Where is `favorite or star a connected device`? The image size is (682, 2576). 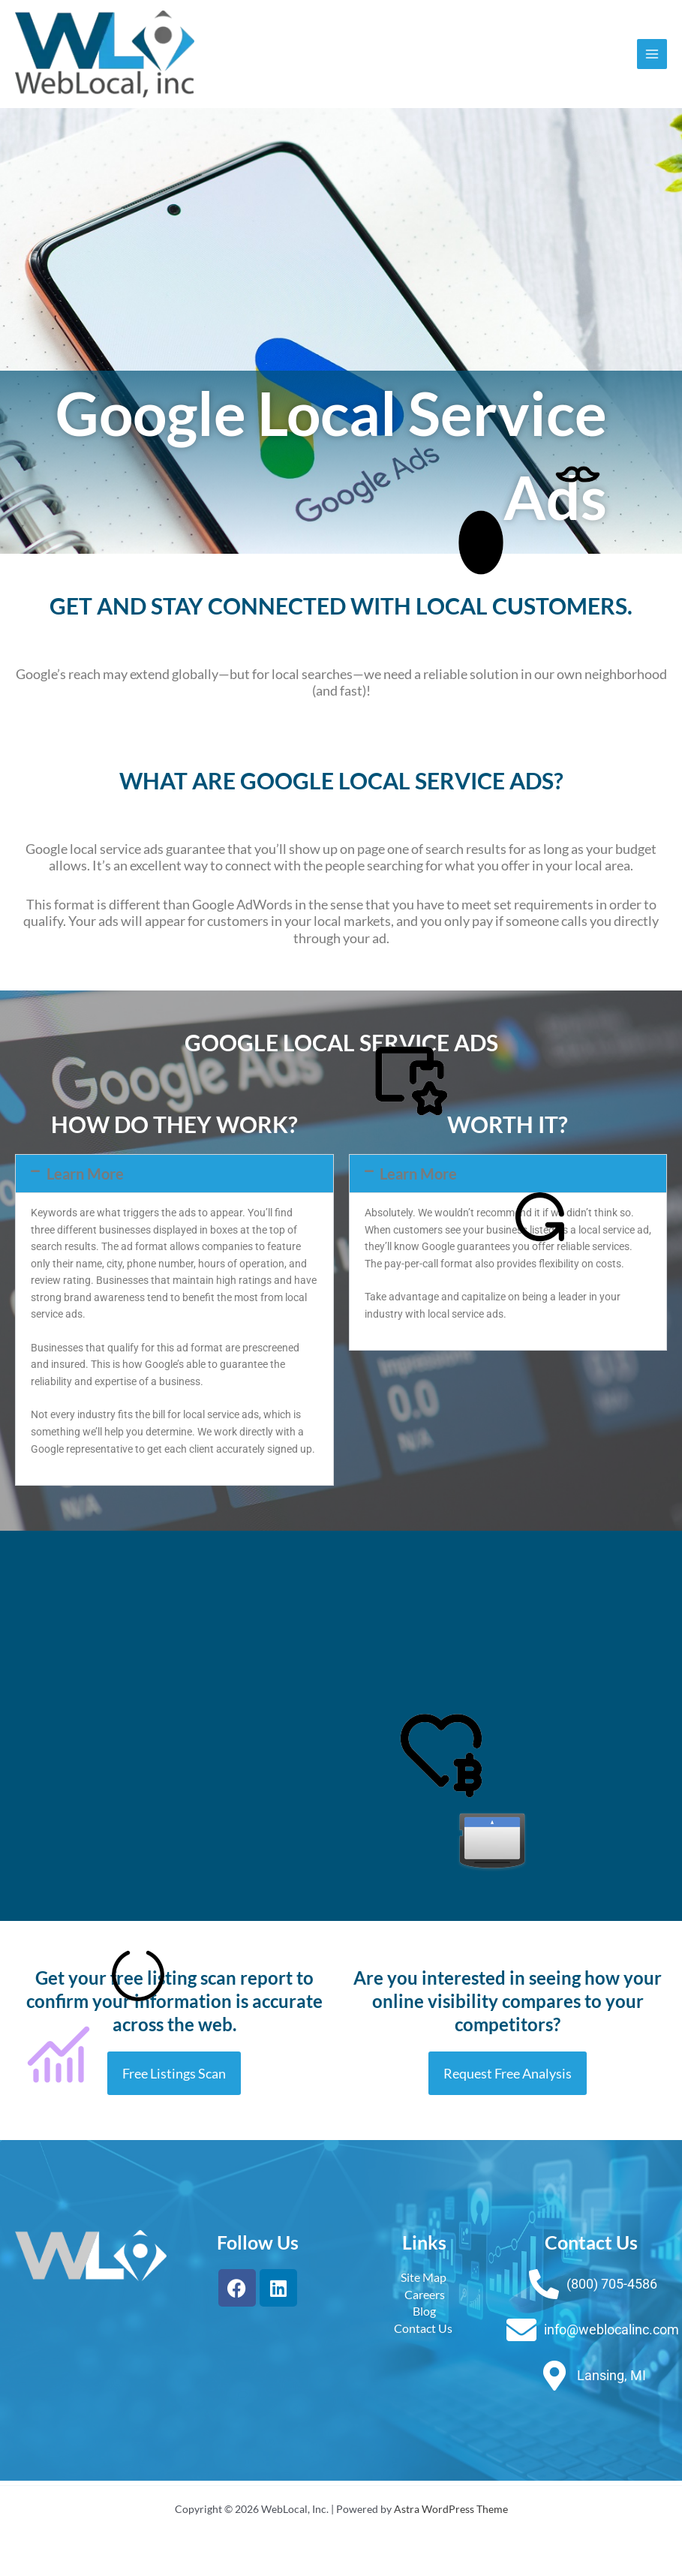
favorite or star a connected device is located at coordinates (410, 1078).